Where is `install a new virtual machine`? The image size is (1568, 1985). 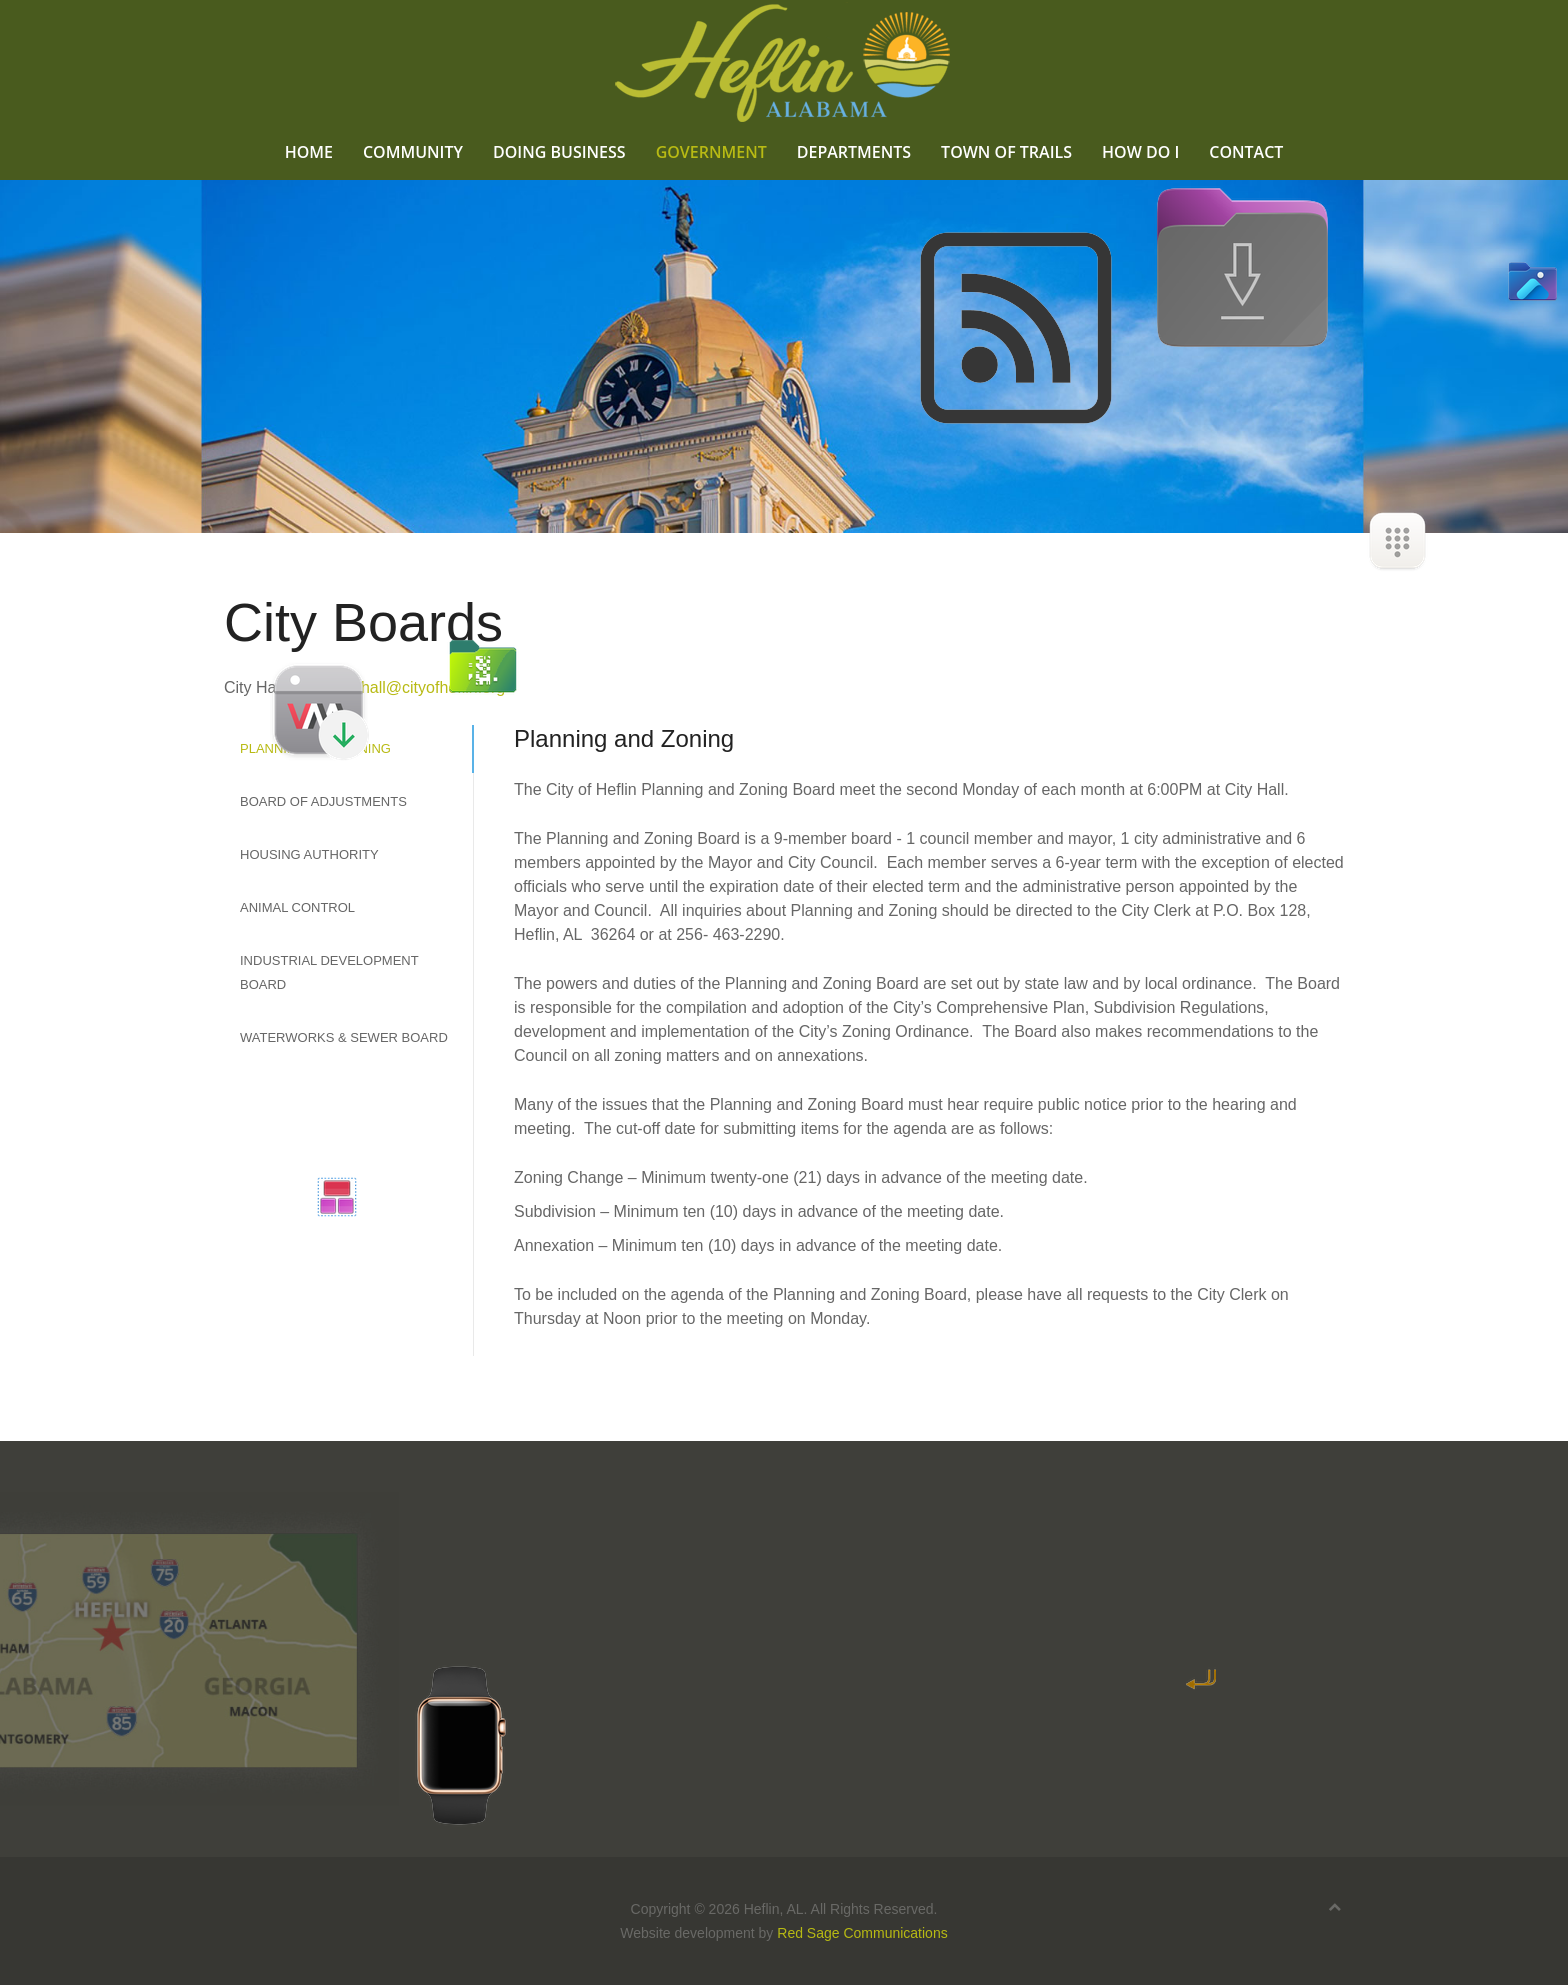
install a new virtual machine is located at coordinates (319, 711).